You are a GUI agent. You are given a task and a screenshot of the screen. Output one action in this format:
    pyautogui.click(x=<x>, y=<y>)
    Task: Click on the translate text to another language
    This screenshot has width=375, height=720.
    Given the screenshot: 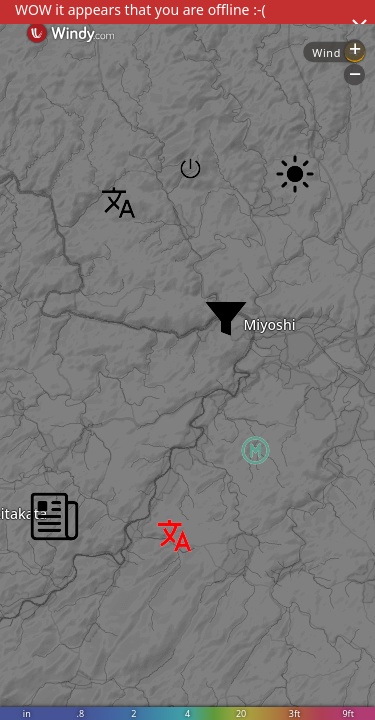 What is the action you would take?
    pyautogui.click(x=118, y=202)
    